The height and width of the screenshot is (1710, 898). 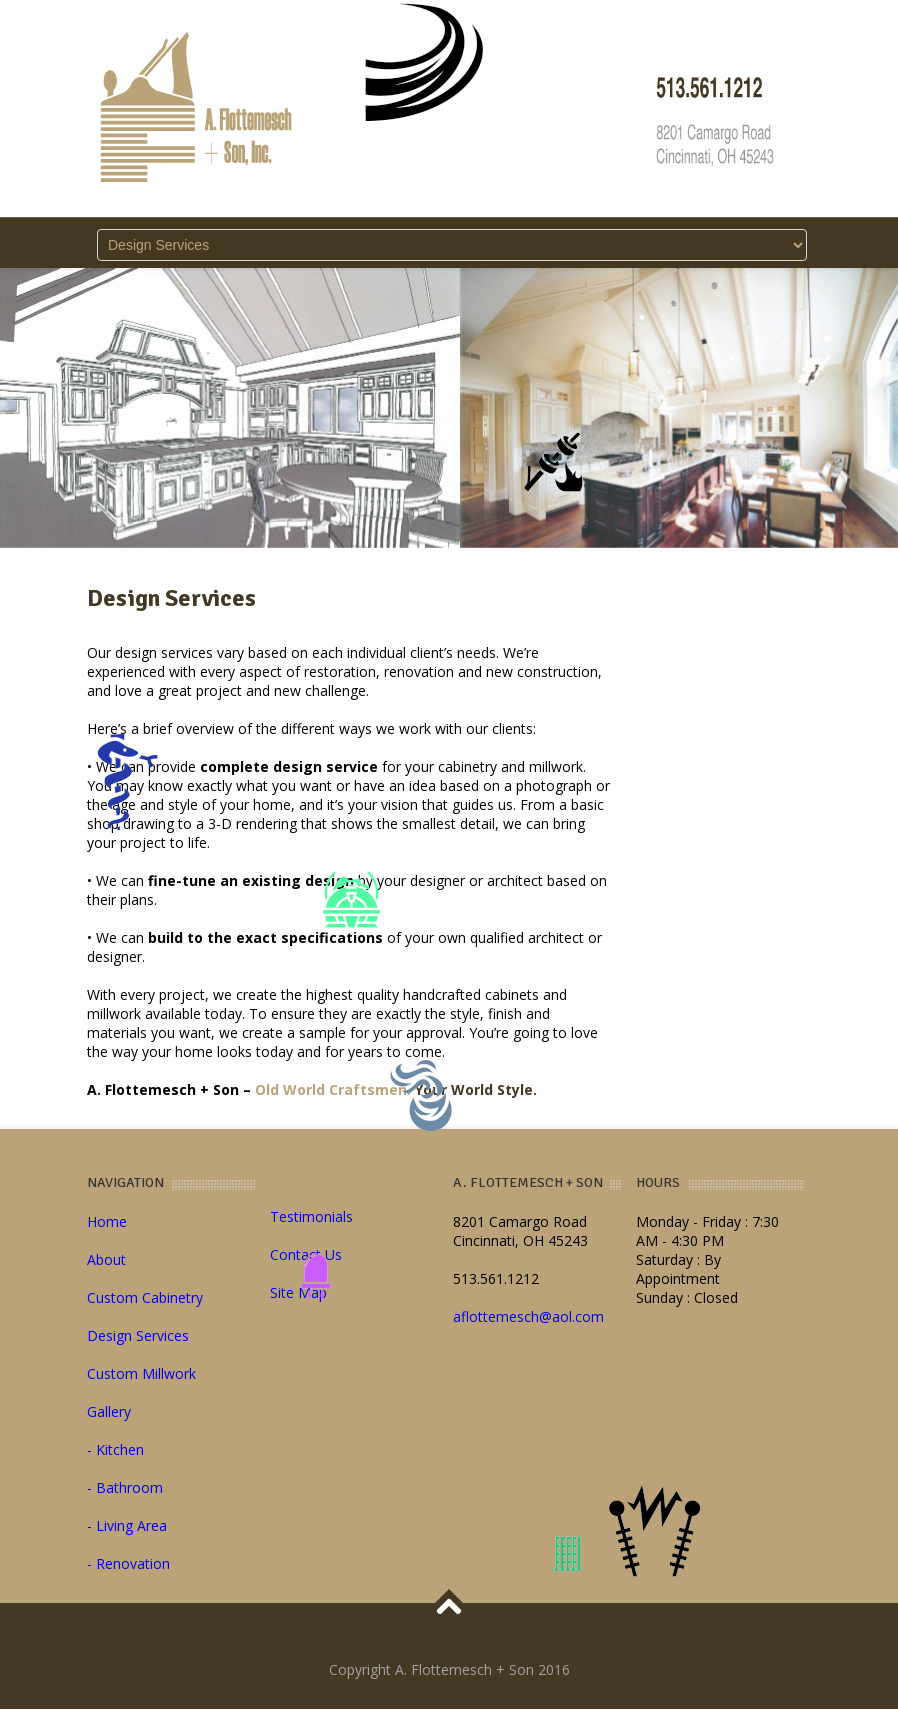 What do you see at coordinates (654, 1530) in the screenshot?
I see `indicates electrical discharge or power surge` at bounding box center [654, 1530].